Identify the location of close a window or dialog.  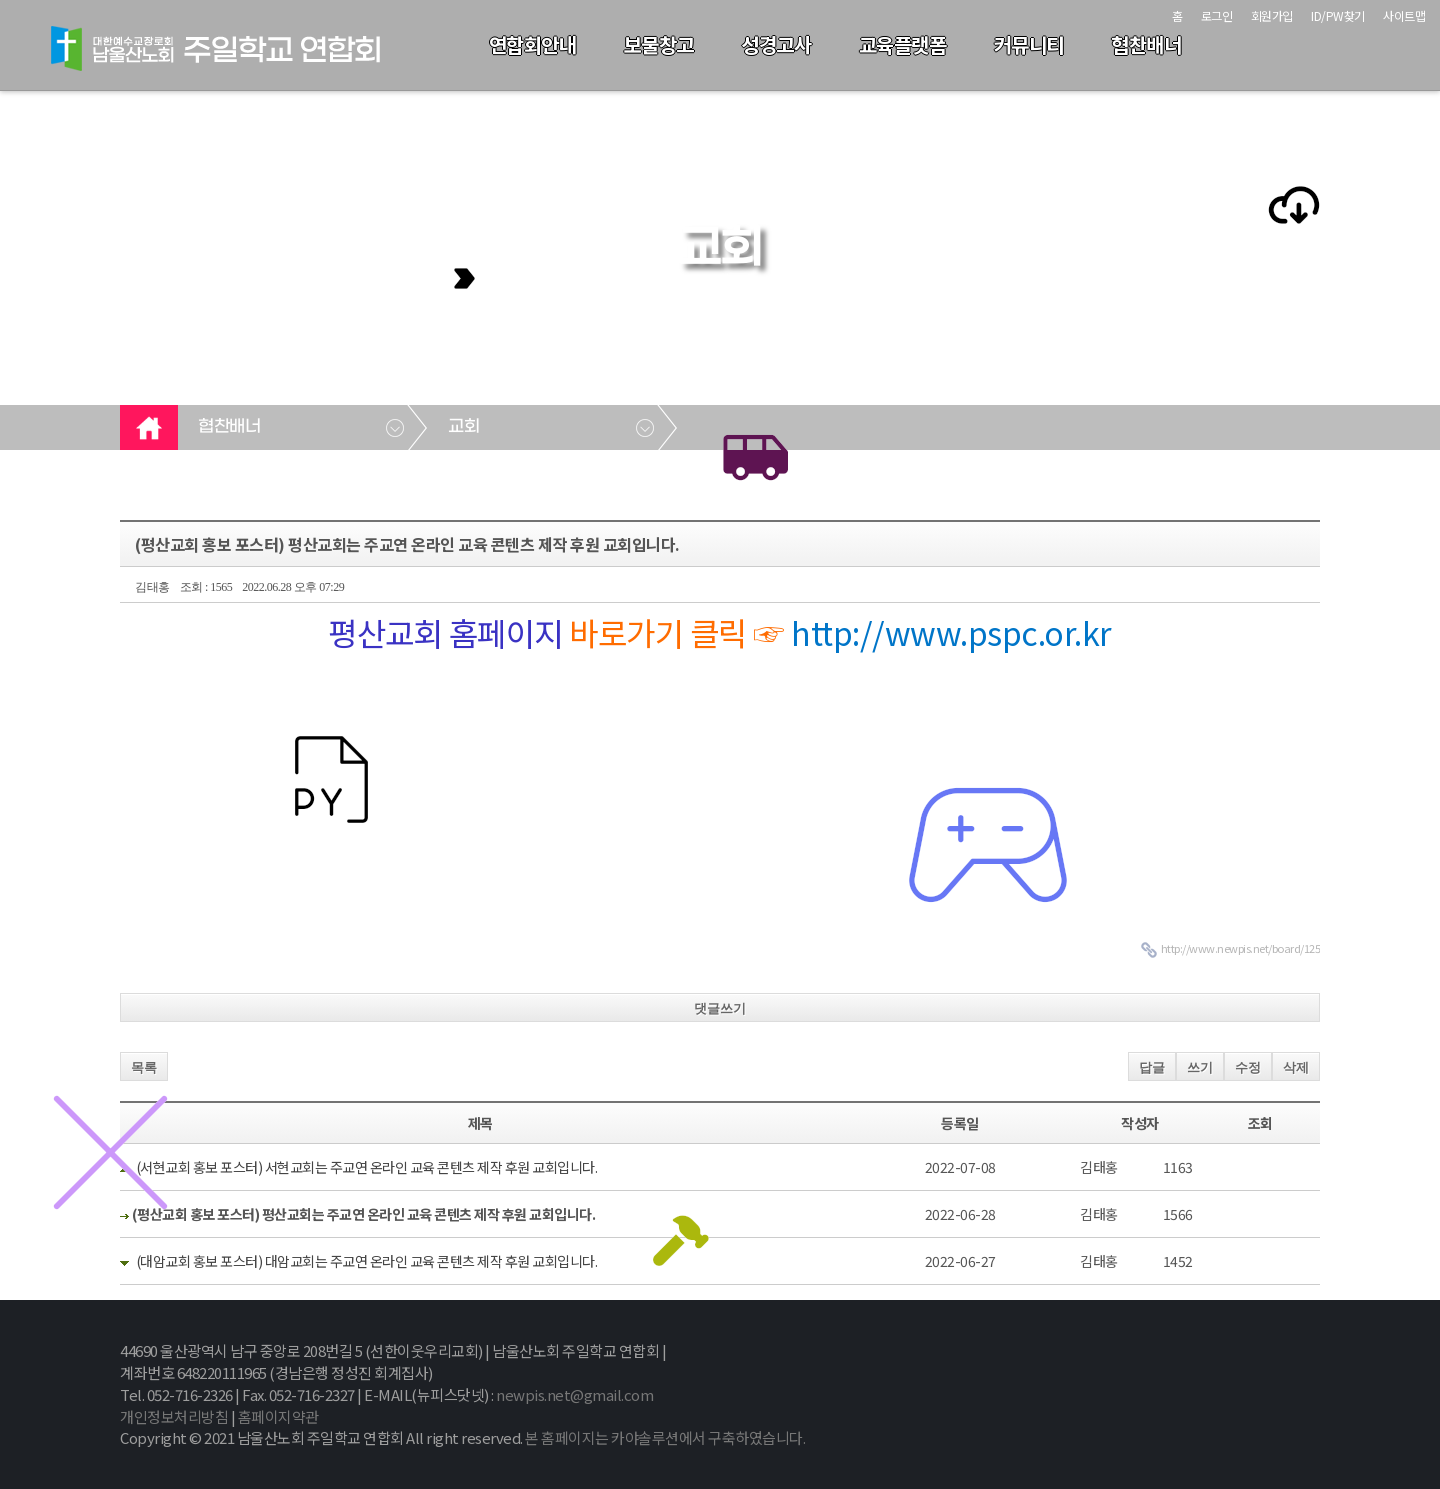
(110, 1152).